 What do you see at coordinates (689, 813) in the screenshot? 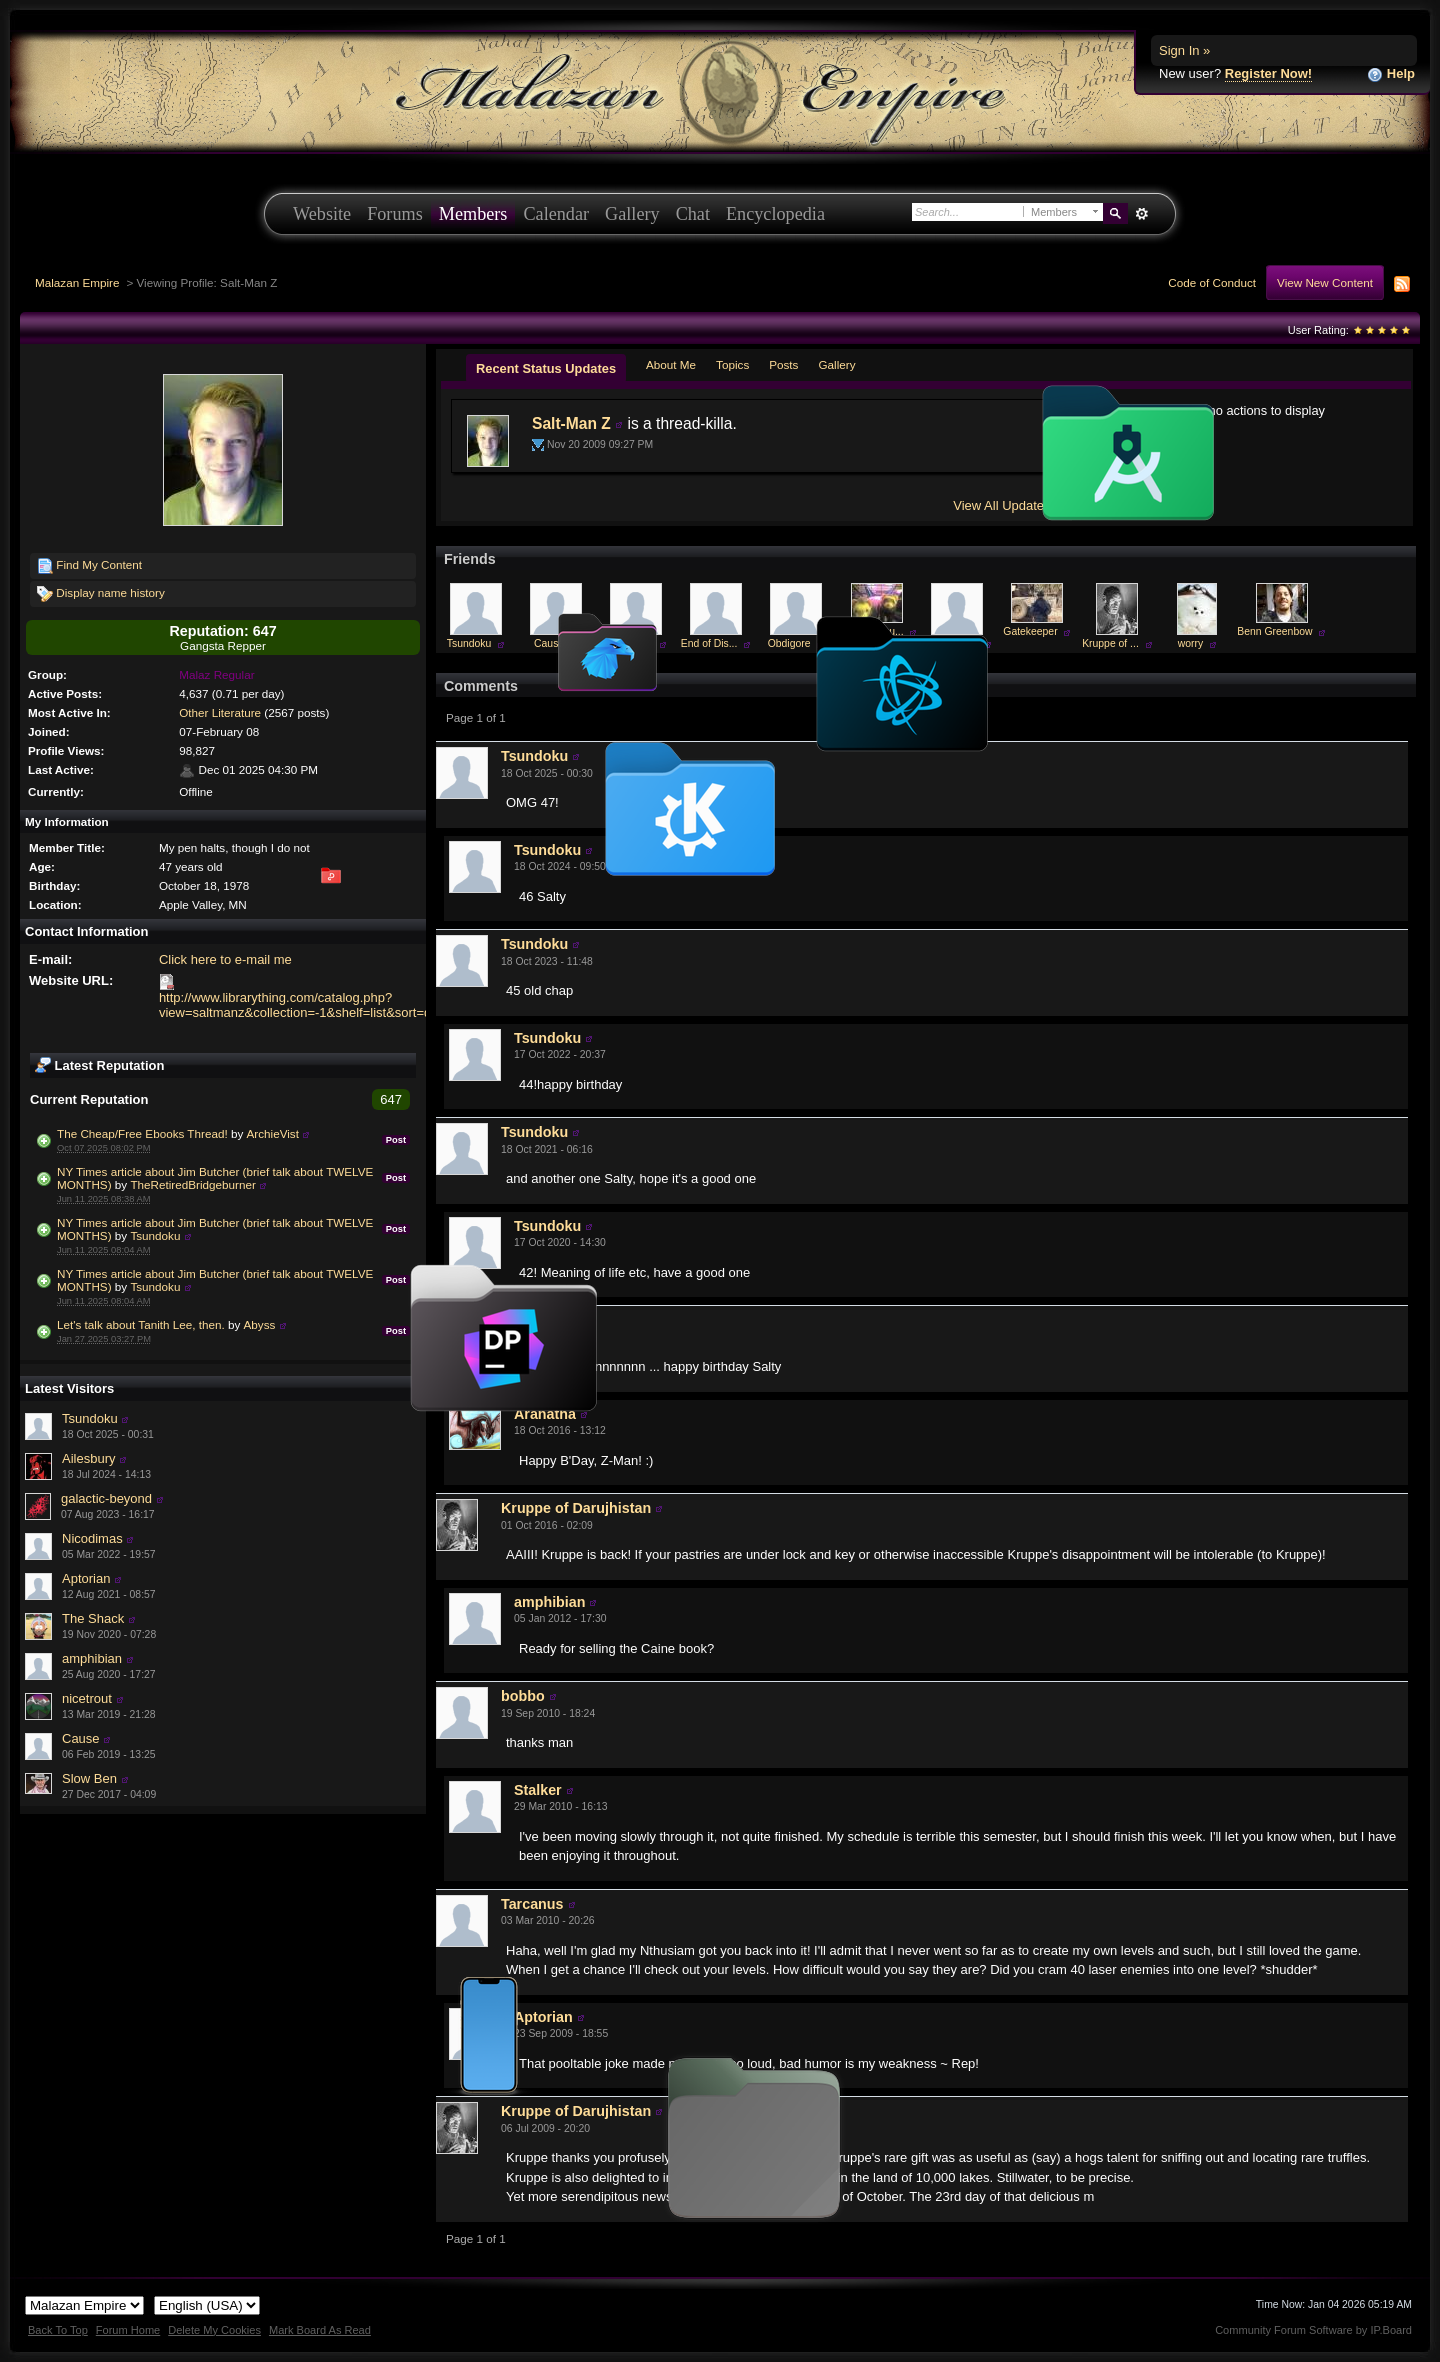
I see `open kde application files folder` at bounding box center [689, 813].